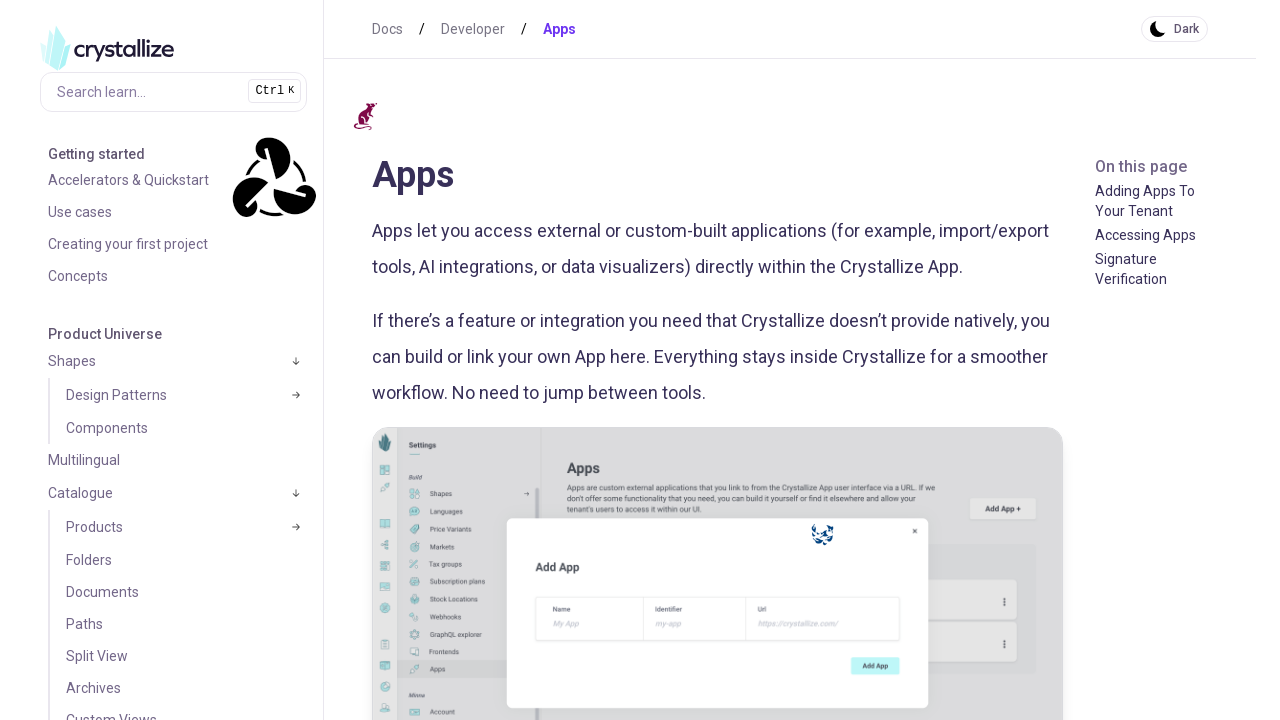  I want to click on collect or view shell items in game inventory, so click(274, 179).